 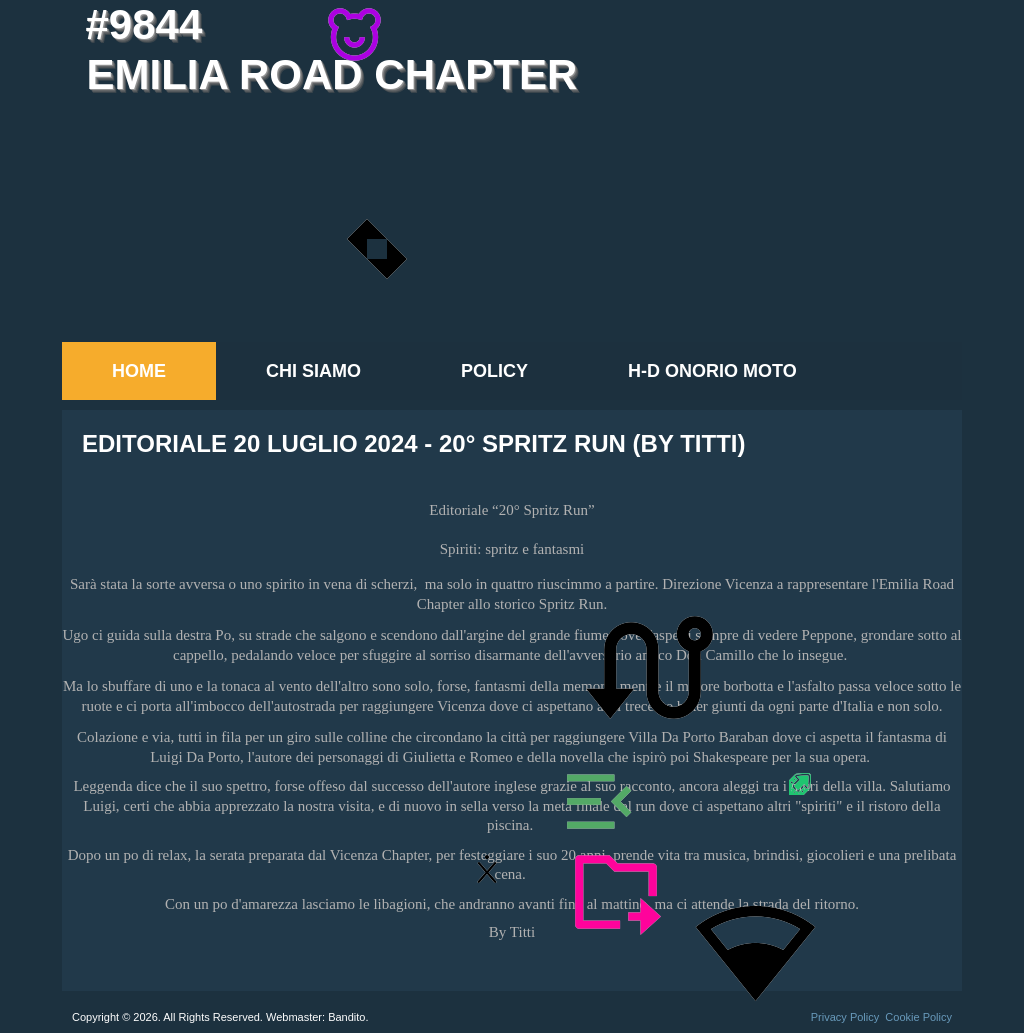 I want to click on collapse sidebar or navigation panel, so click(x=597, y=801).